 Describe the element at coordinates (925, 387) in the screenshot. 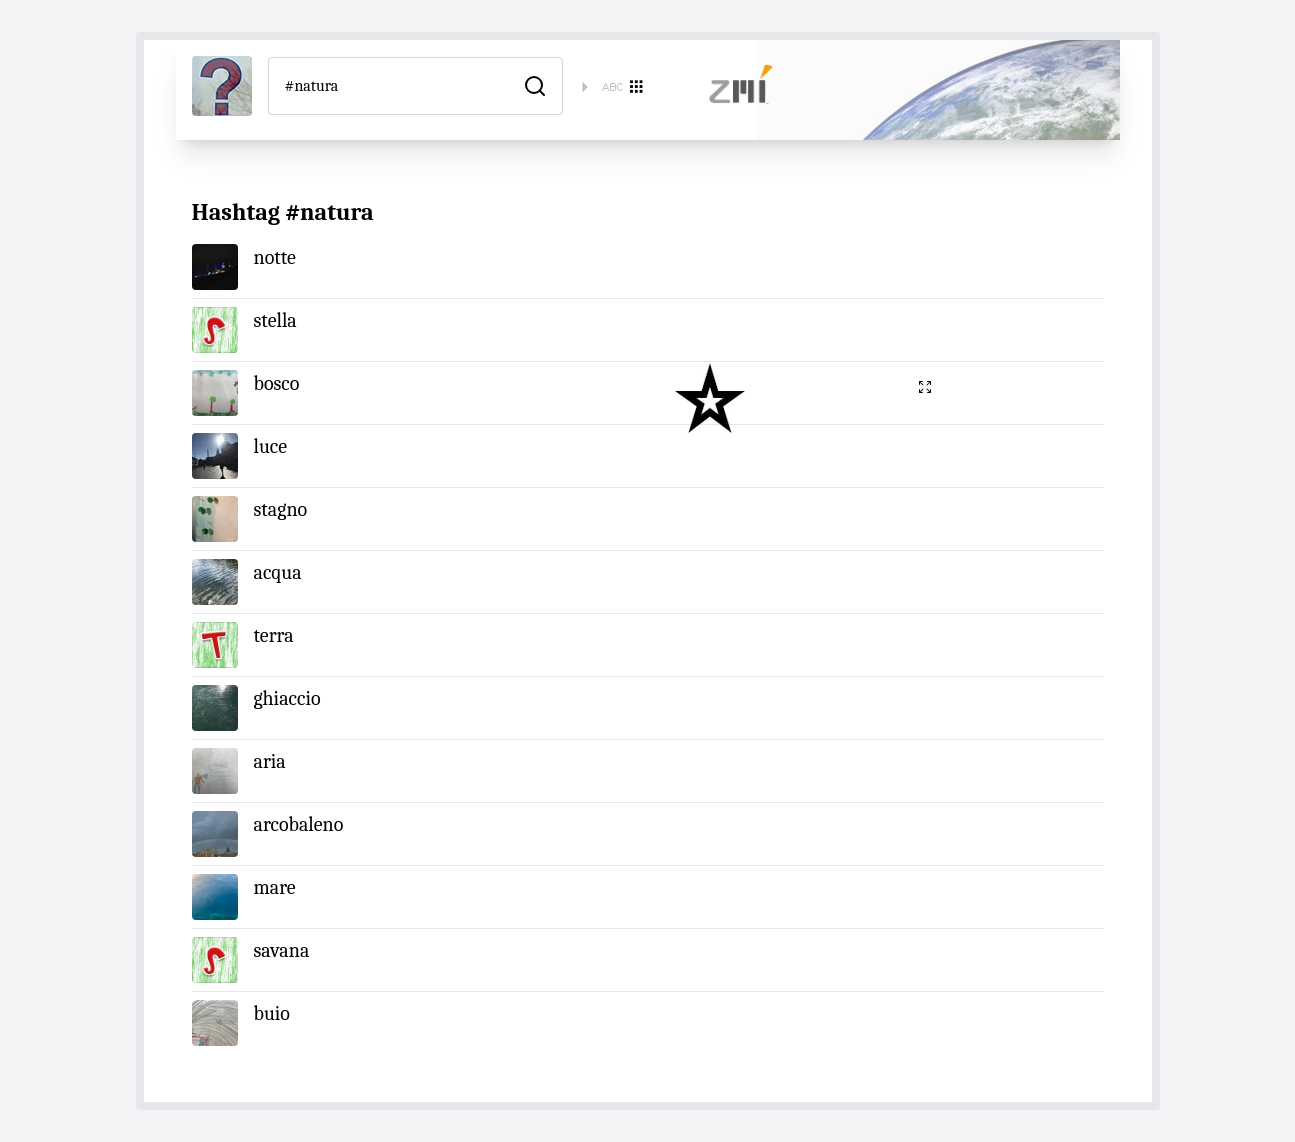

I see `expand to fullscreen mode` at that location.